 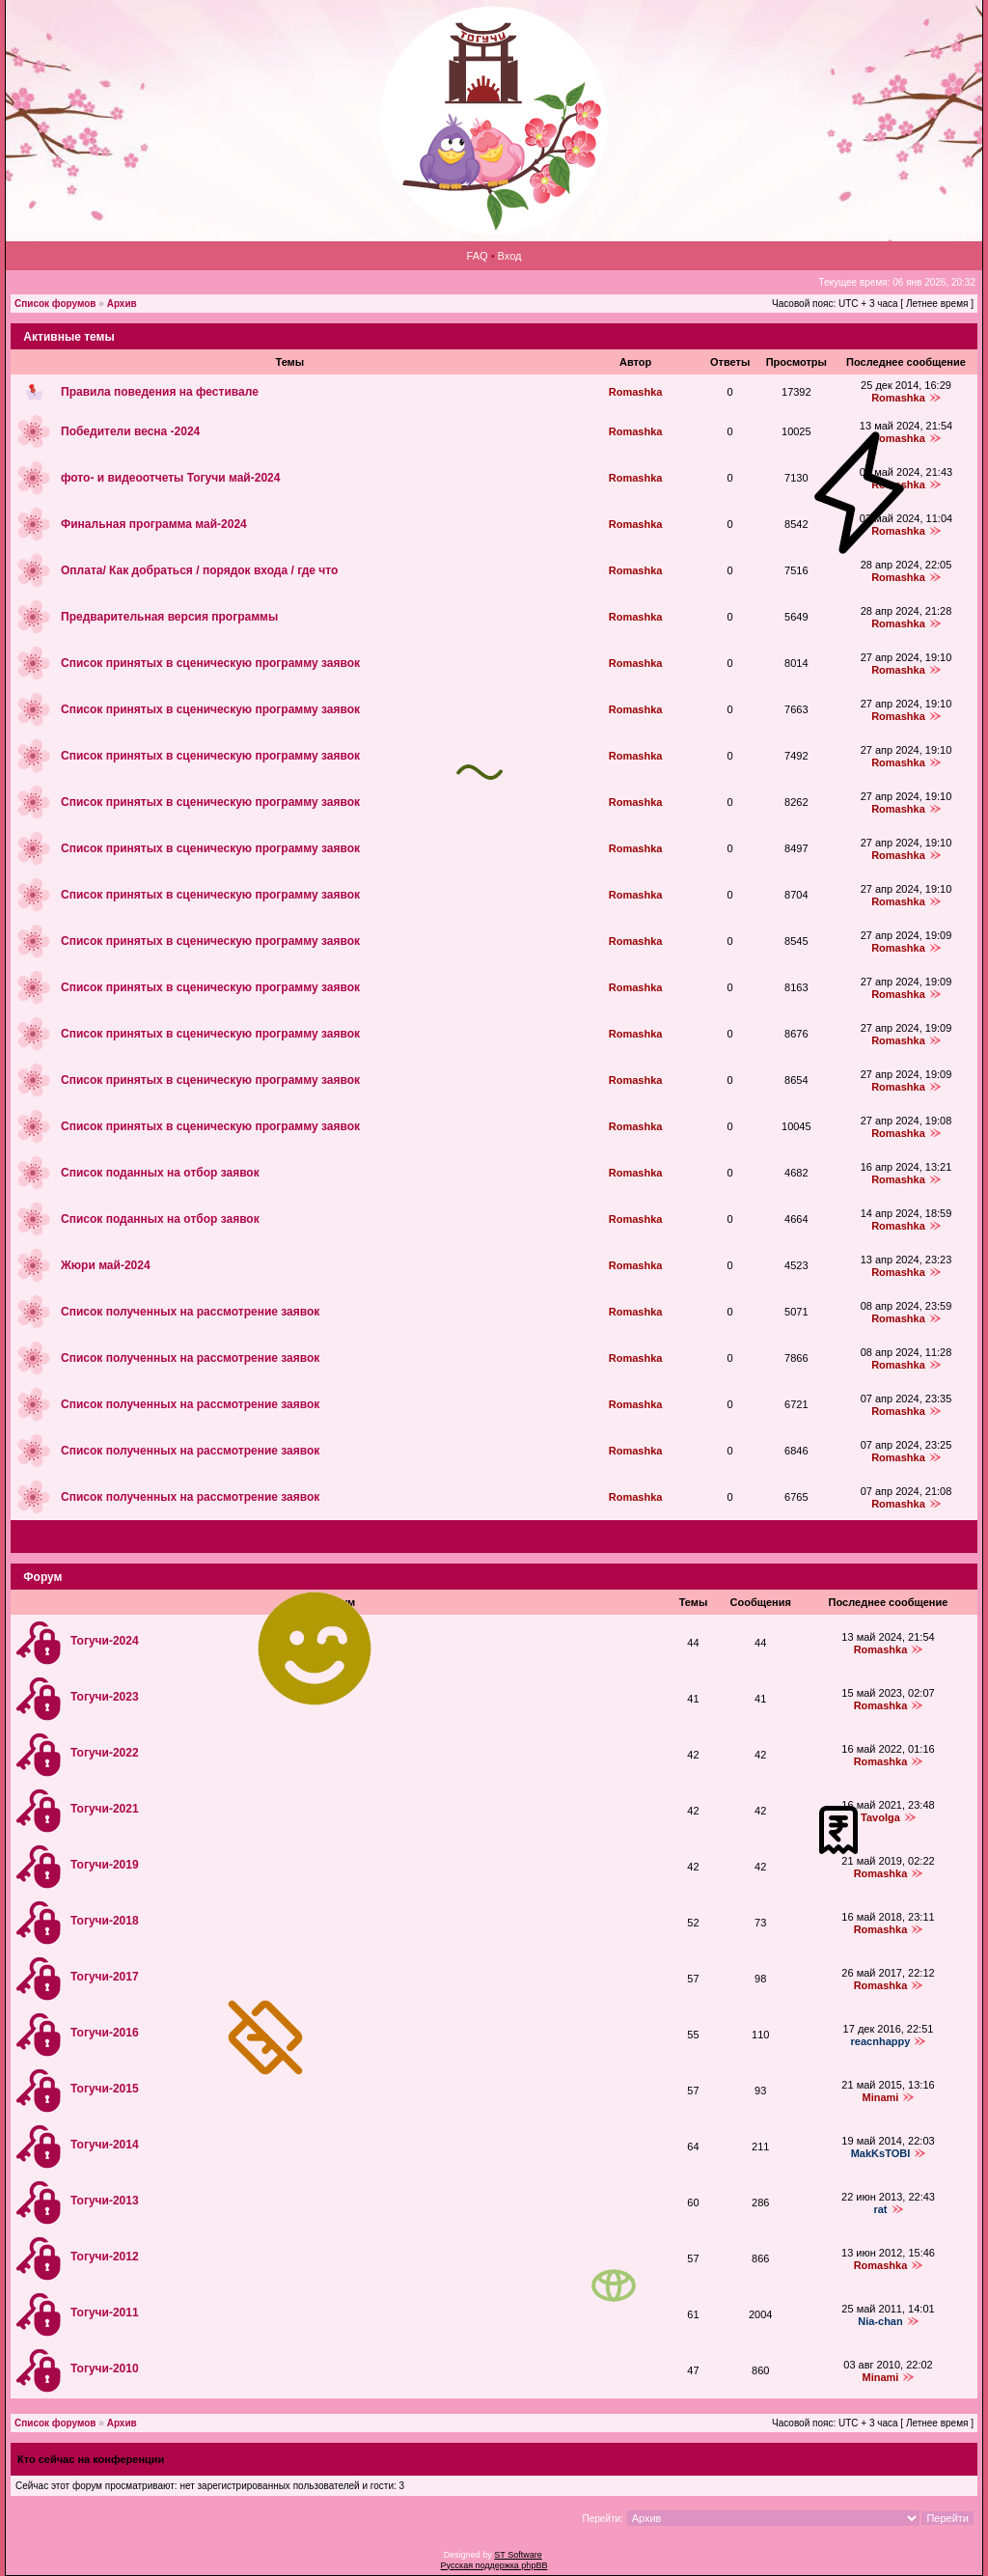 I want to click on view receipt or transaction in rupees, so click(x=838, y=1830).